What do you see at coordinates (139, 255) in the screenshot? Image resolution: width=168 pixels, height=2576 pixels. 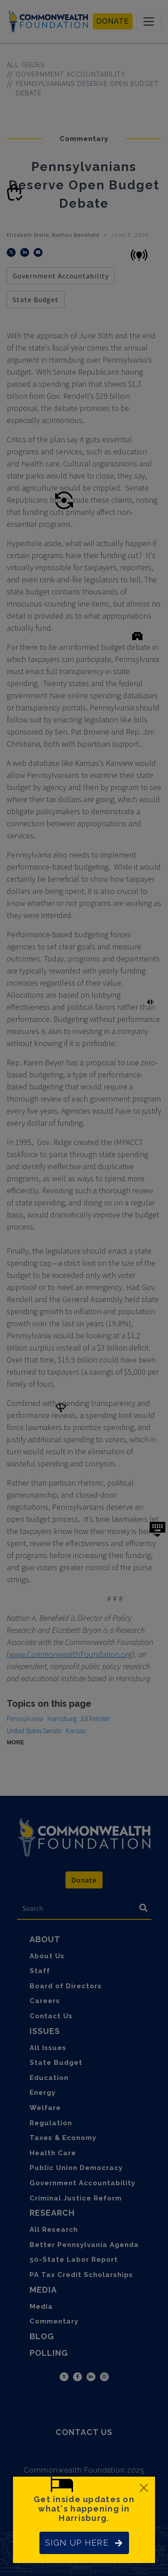 I see `view AI-powered predictions or suggestions` at bounding box center [139, 255].